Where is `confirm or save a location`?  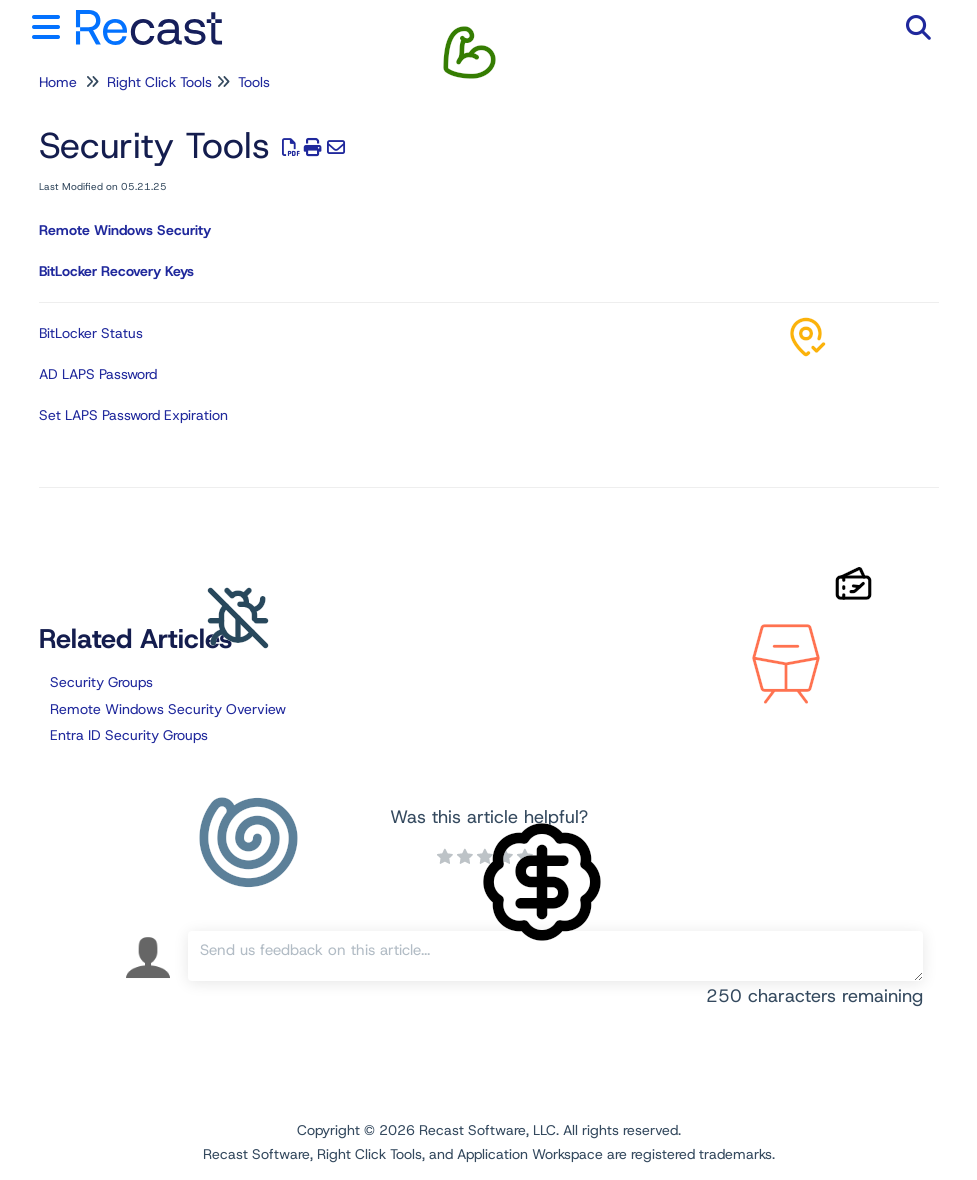
confirm or save a location is located at coordinates (806, 337).